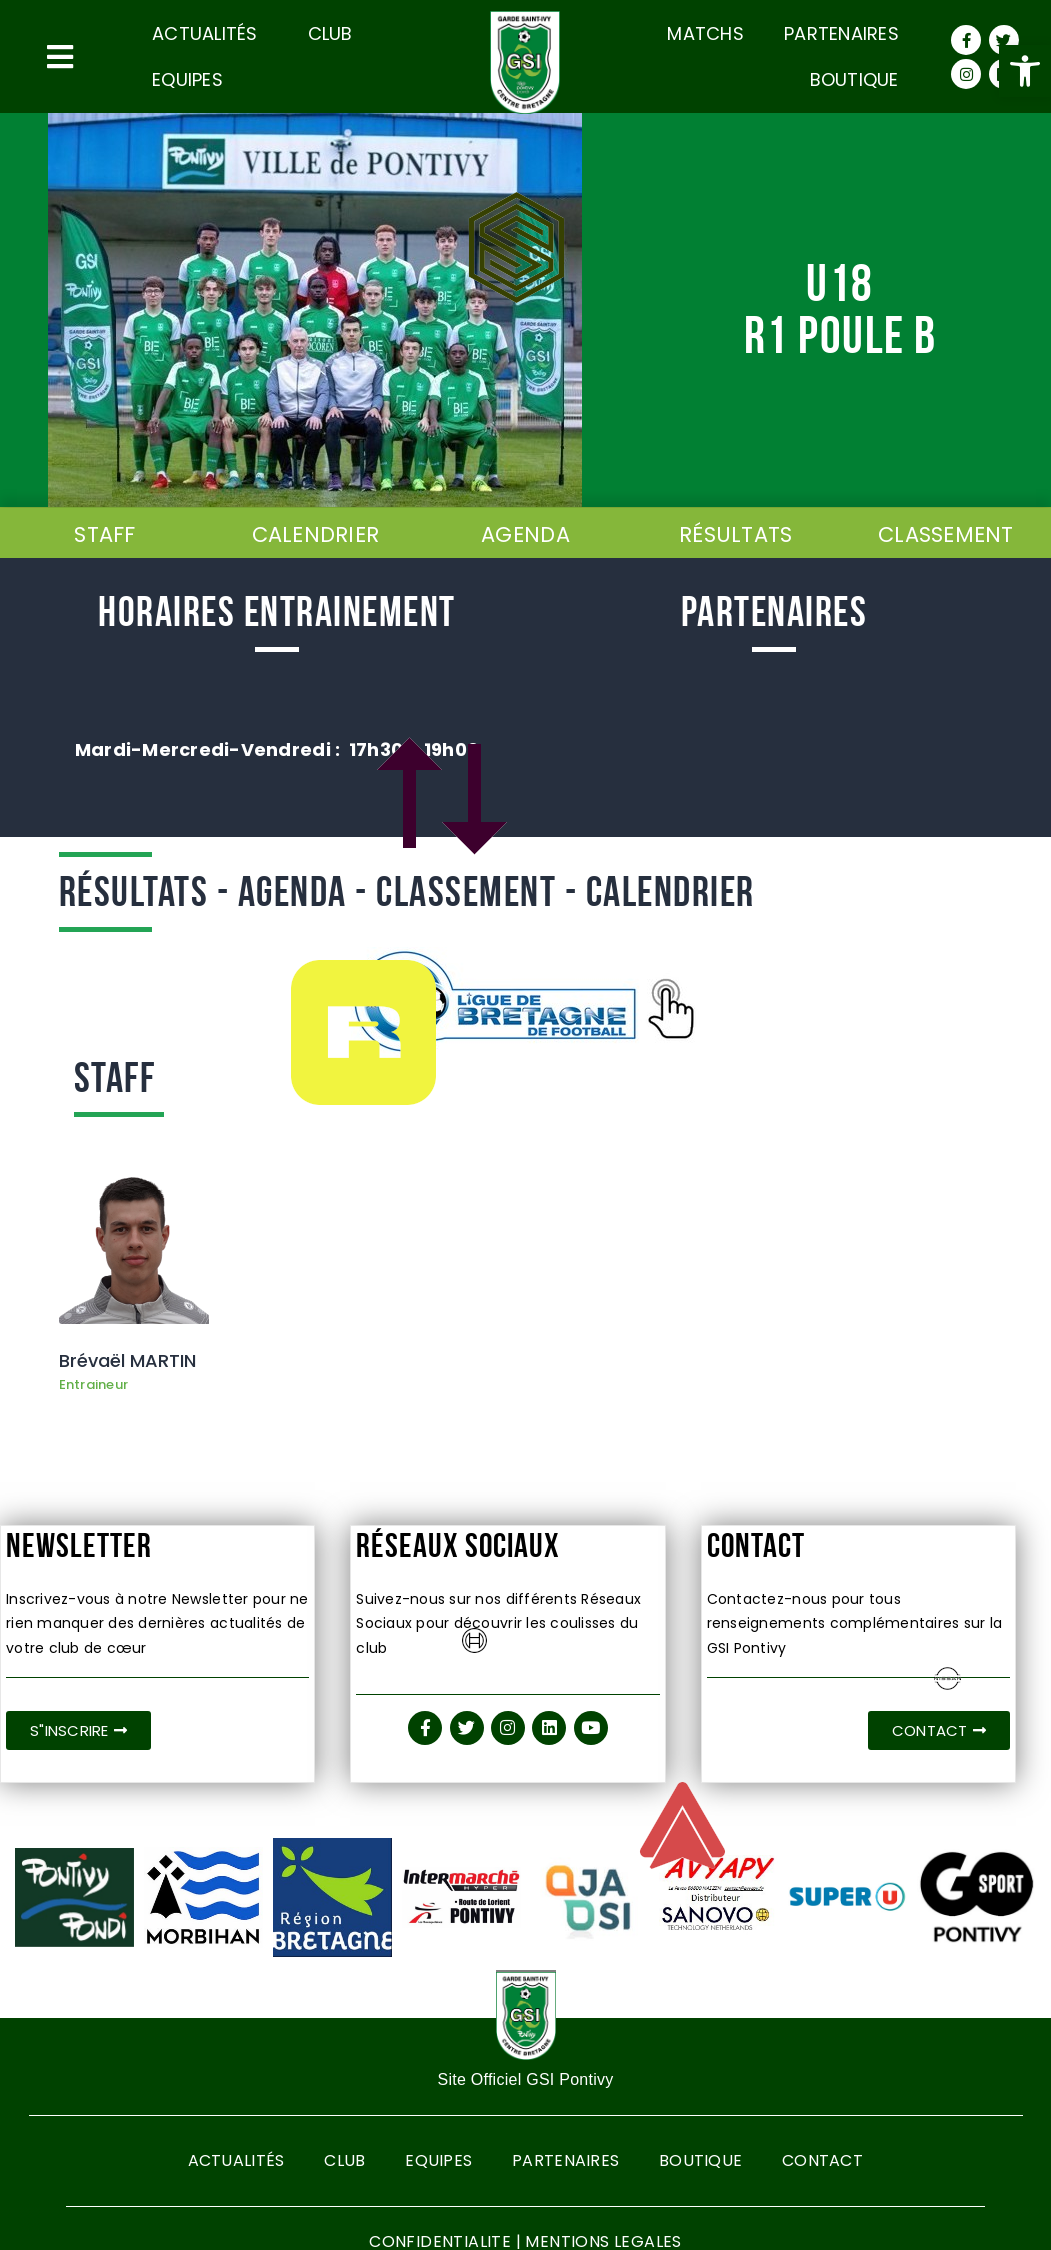 The image size is (1051, 2250). Describe the element at coordinates (363, 1032) in the screenshot. I see `open the rarible NFT marketplace app` at that location.